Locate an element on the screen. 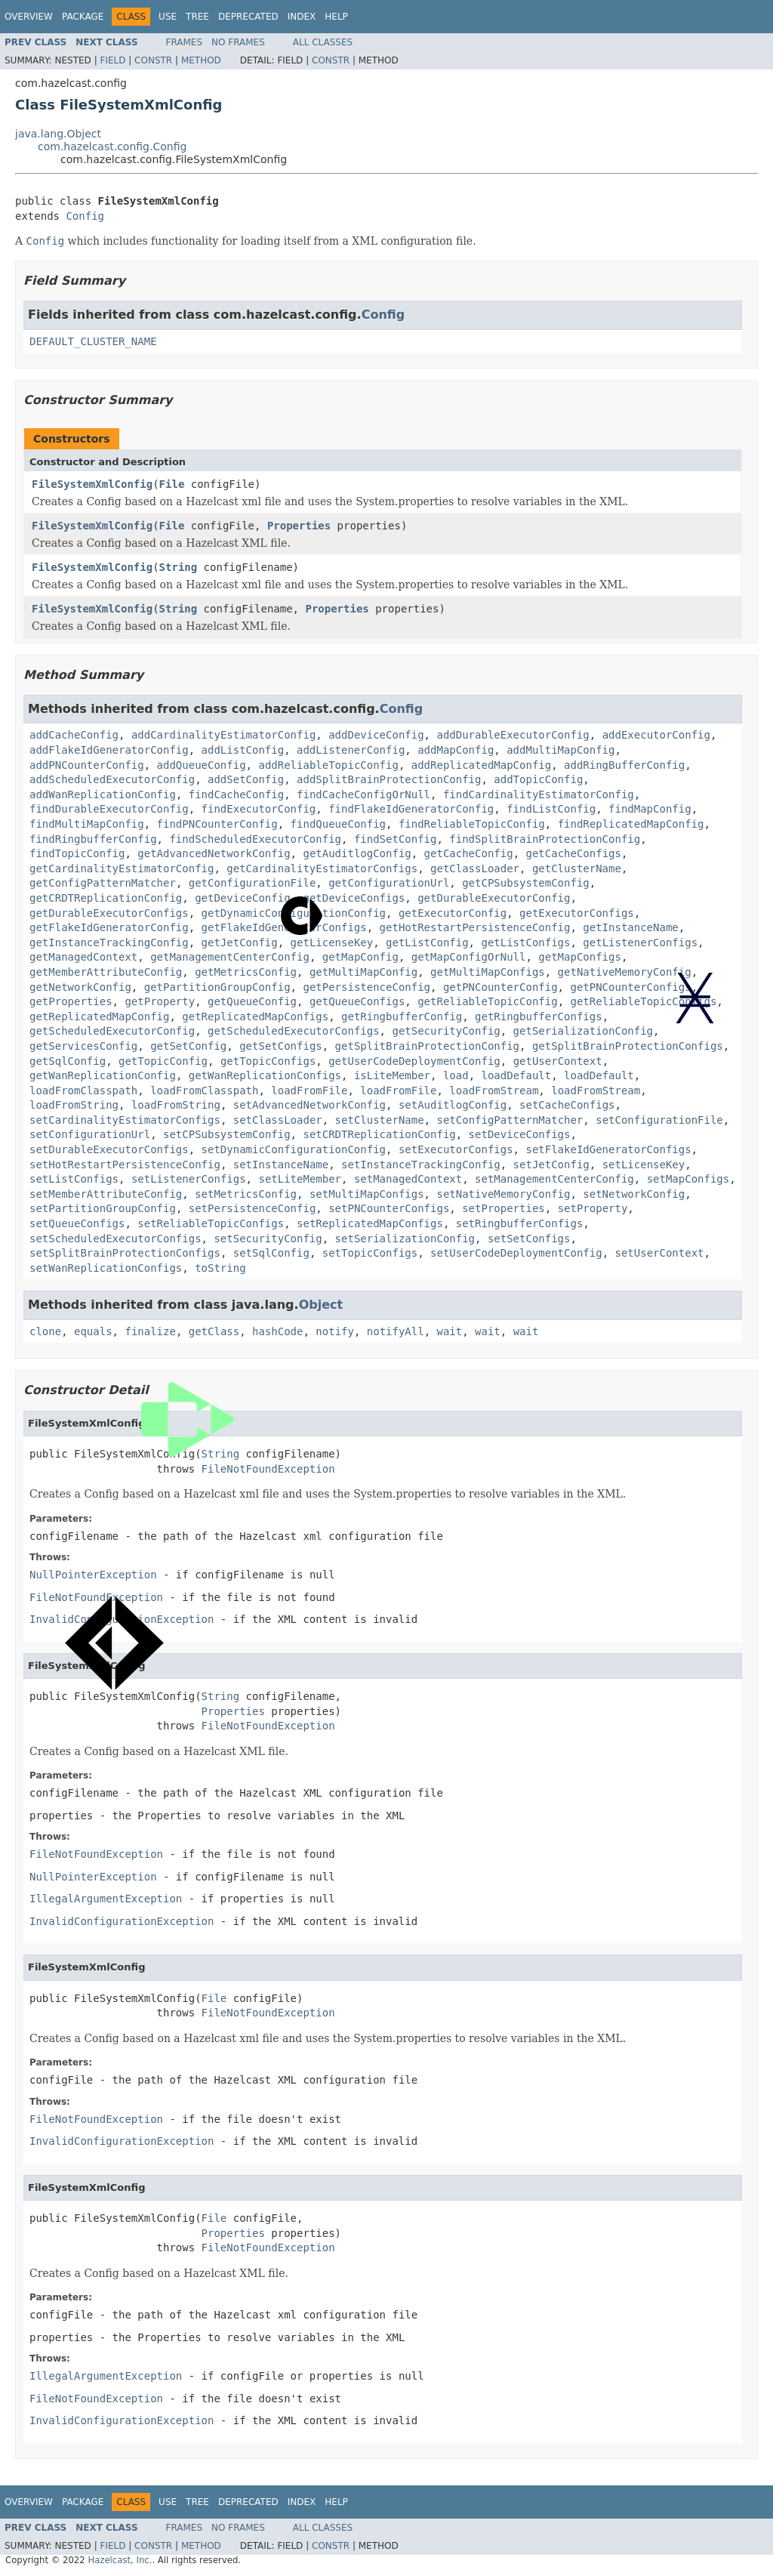  indicates code written in F# programming language is located at coordinates (114, 1643).